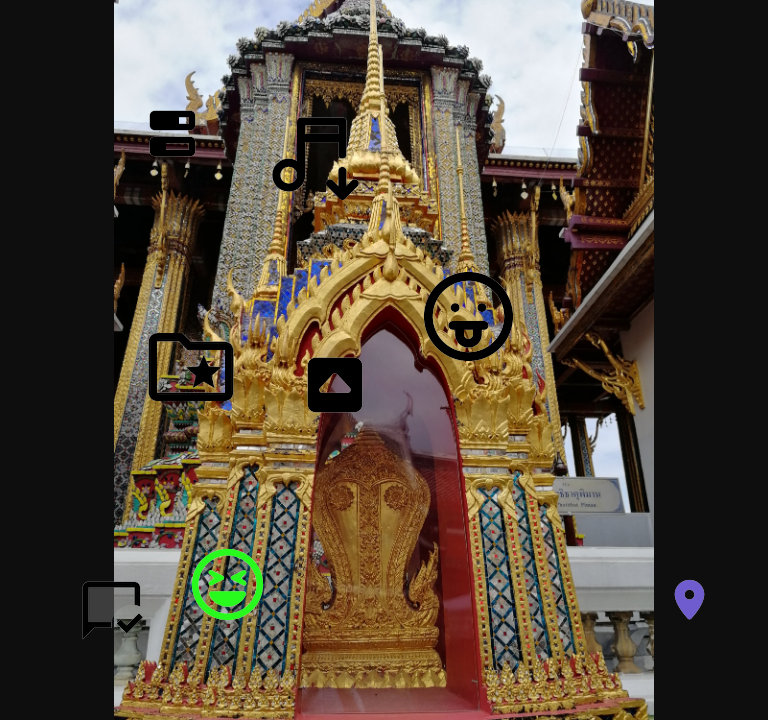  What do you see at coordinates (313, 154) in the screenshot?
I see `download music or audio file` at bounding box center [313, 154].